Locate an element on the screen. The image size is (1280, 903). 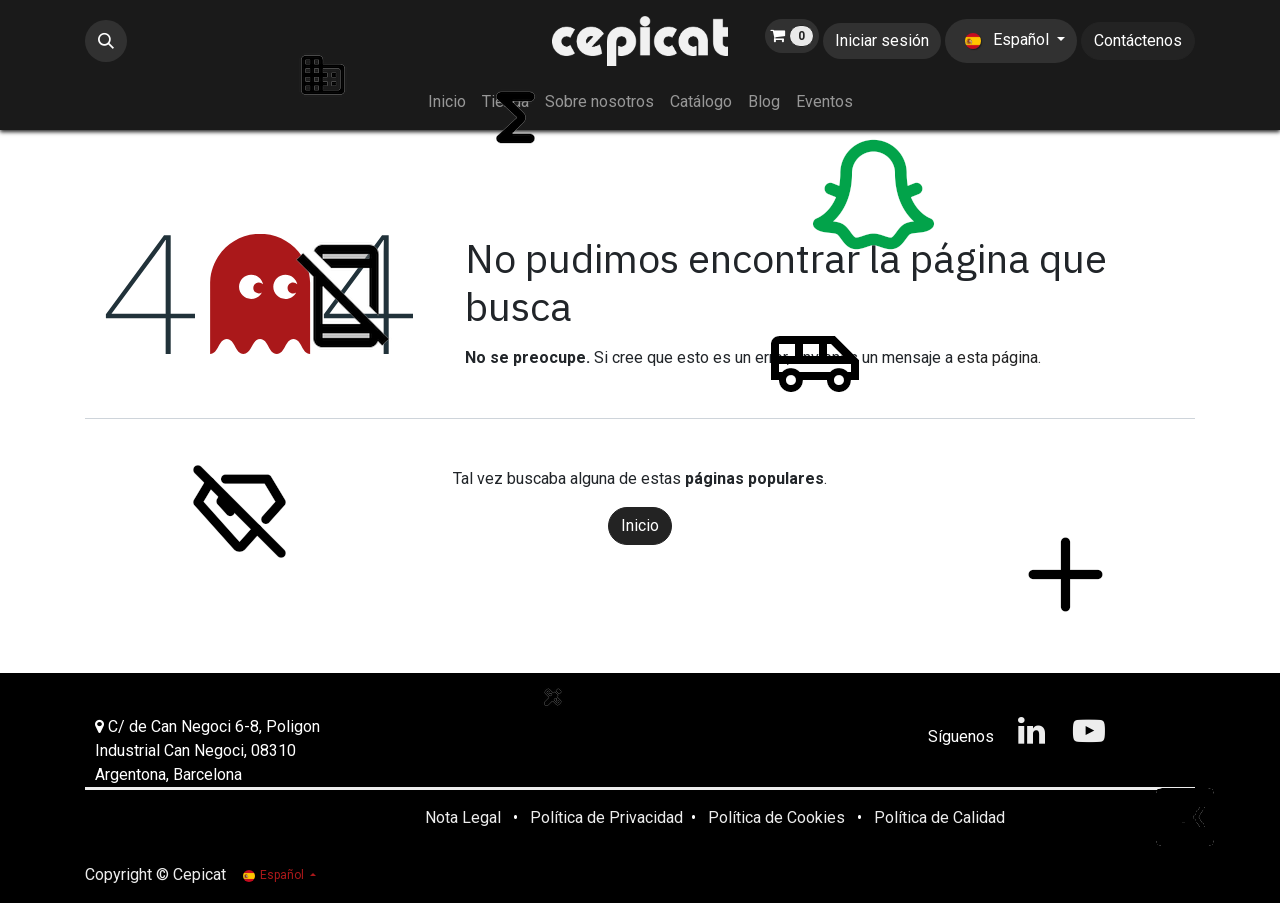
insert a mathematical function or formula is located at coordinates (515, 117).